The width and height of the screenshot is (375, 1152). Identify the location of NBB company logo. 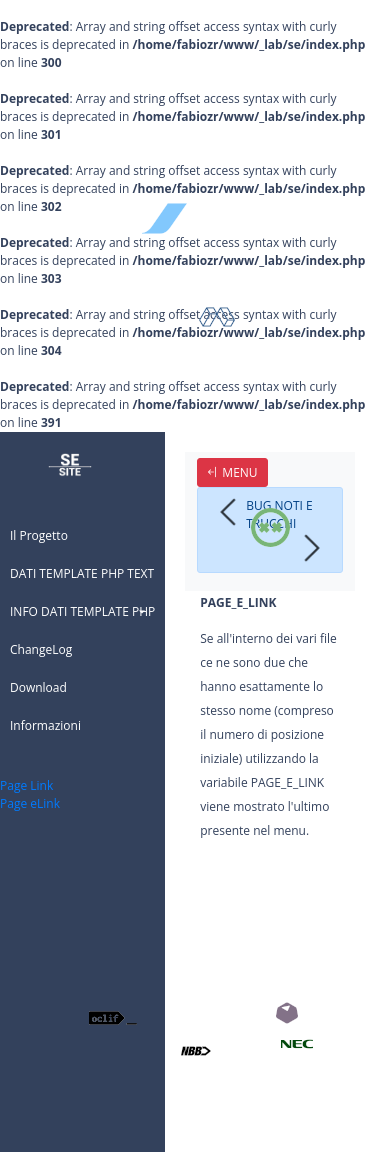
(196, 1051).